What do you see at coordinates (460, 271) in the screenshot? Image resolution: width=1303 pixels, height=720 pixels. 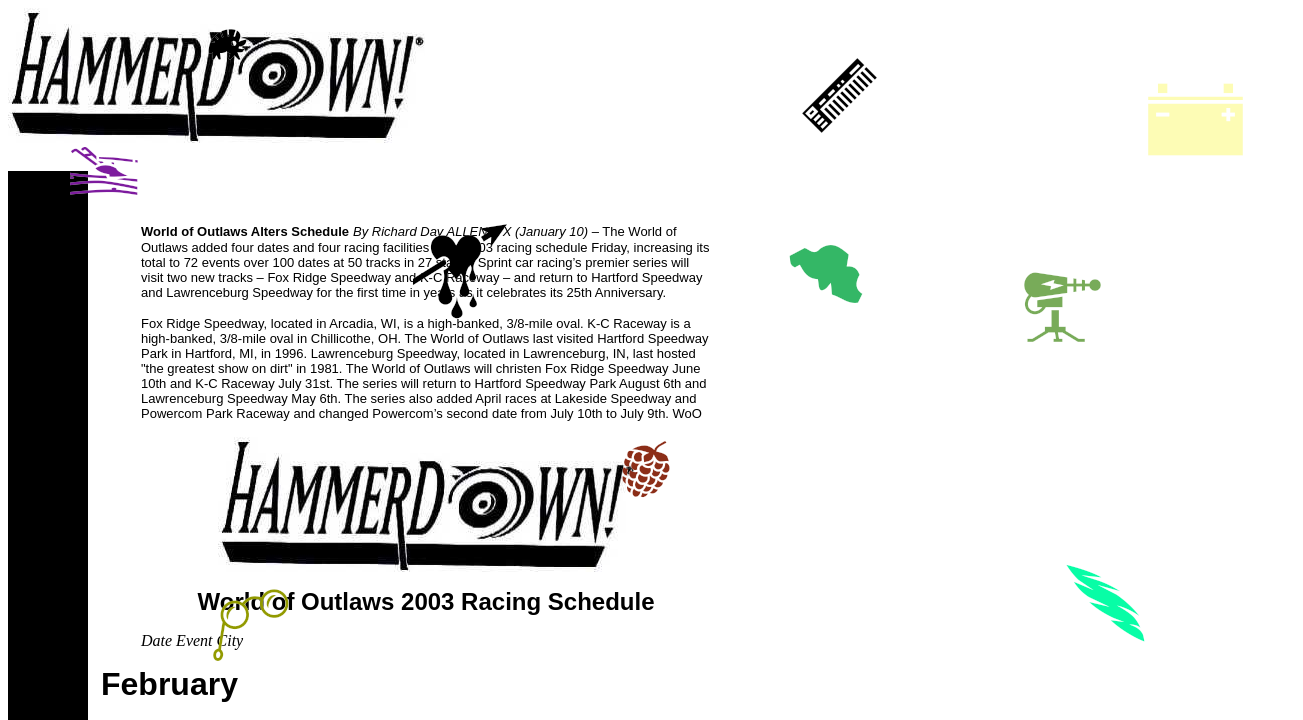 I see `indicates heartbreak or emotional damage status` at bounding box center [460, 271].